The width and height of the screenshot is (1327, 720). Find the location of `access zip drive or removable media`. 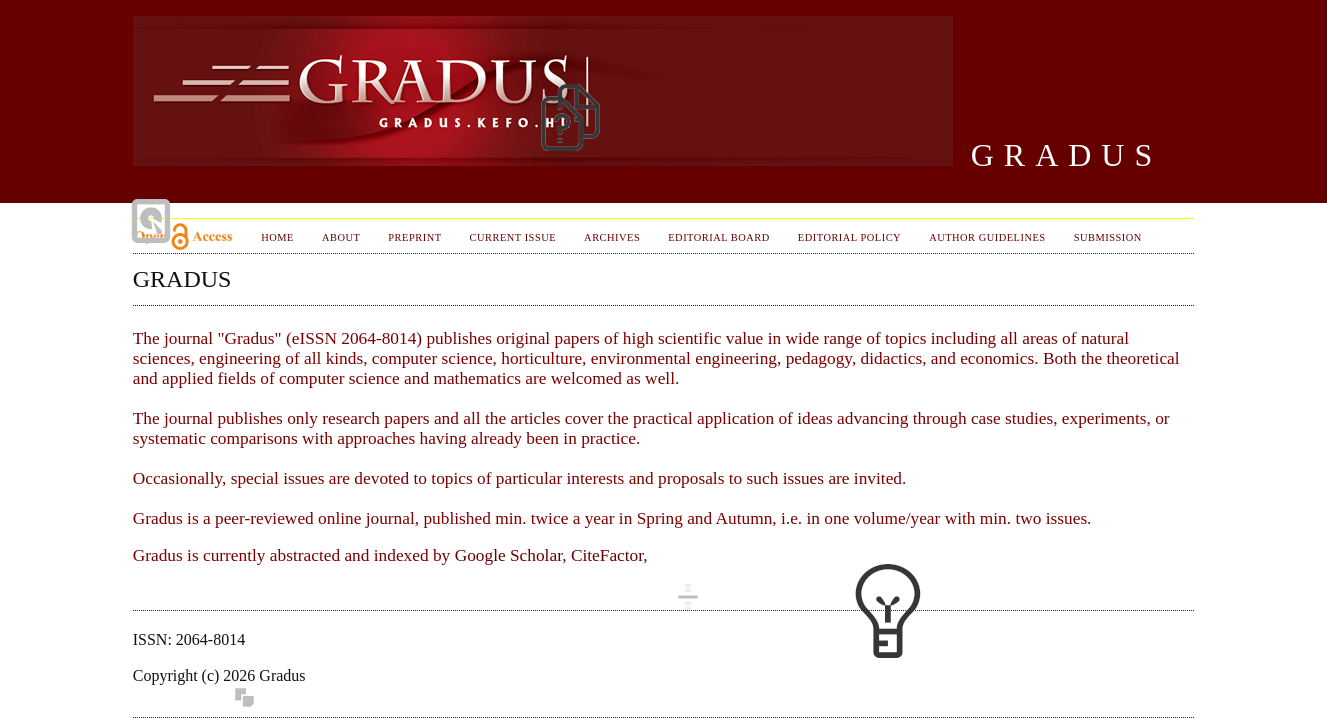

access zip drive or removable media is located at coordinates (151, 221).